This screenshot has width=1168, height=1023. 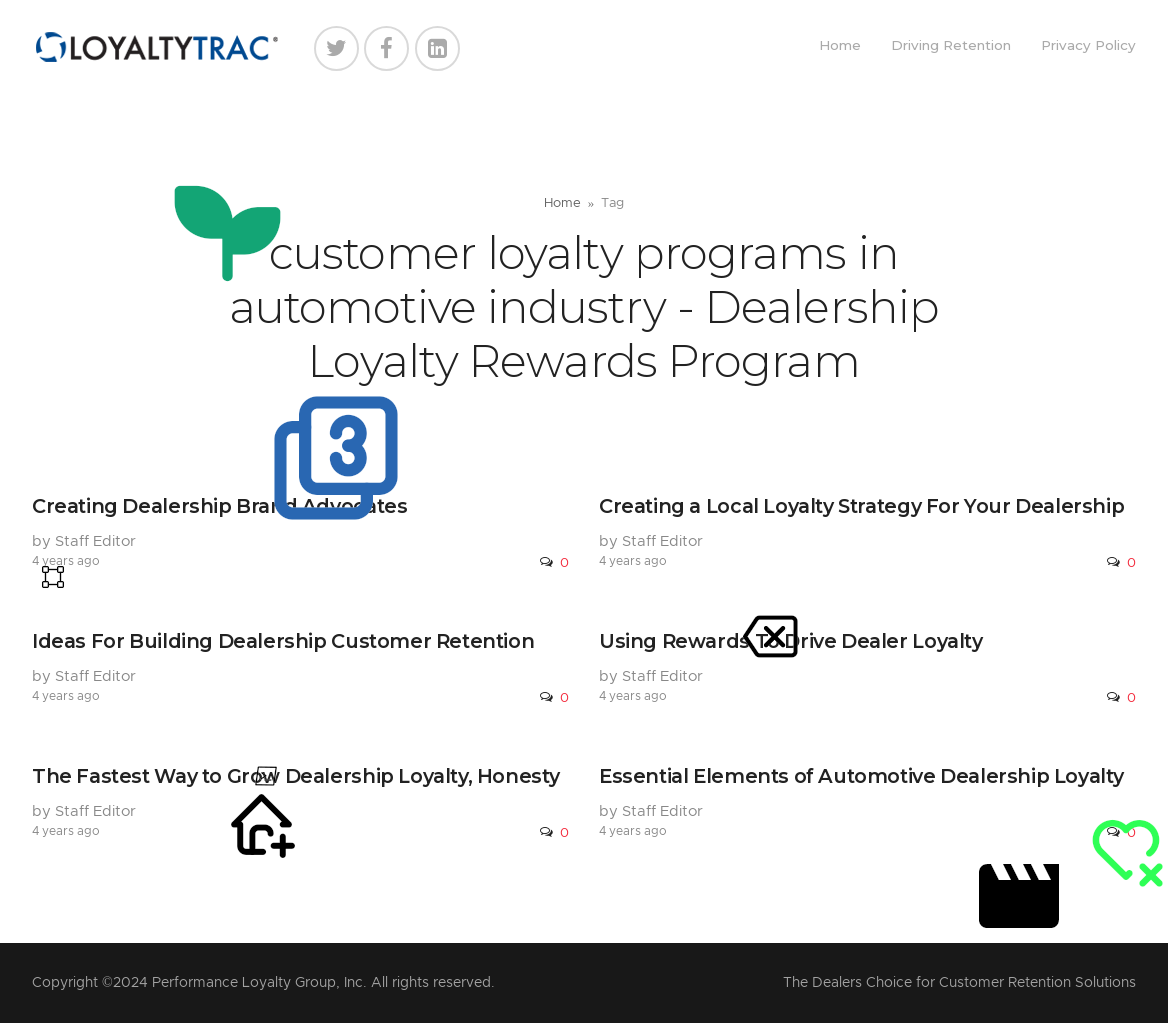 I want to click on delete the last character entered, so click(x=772, y=636).